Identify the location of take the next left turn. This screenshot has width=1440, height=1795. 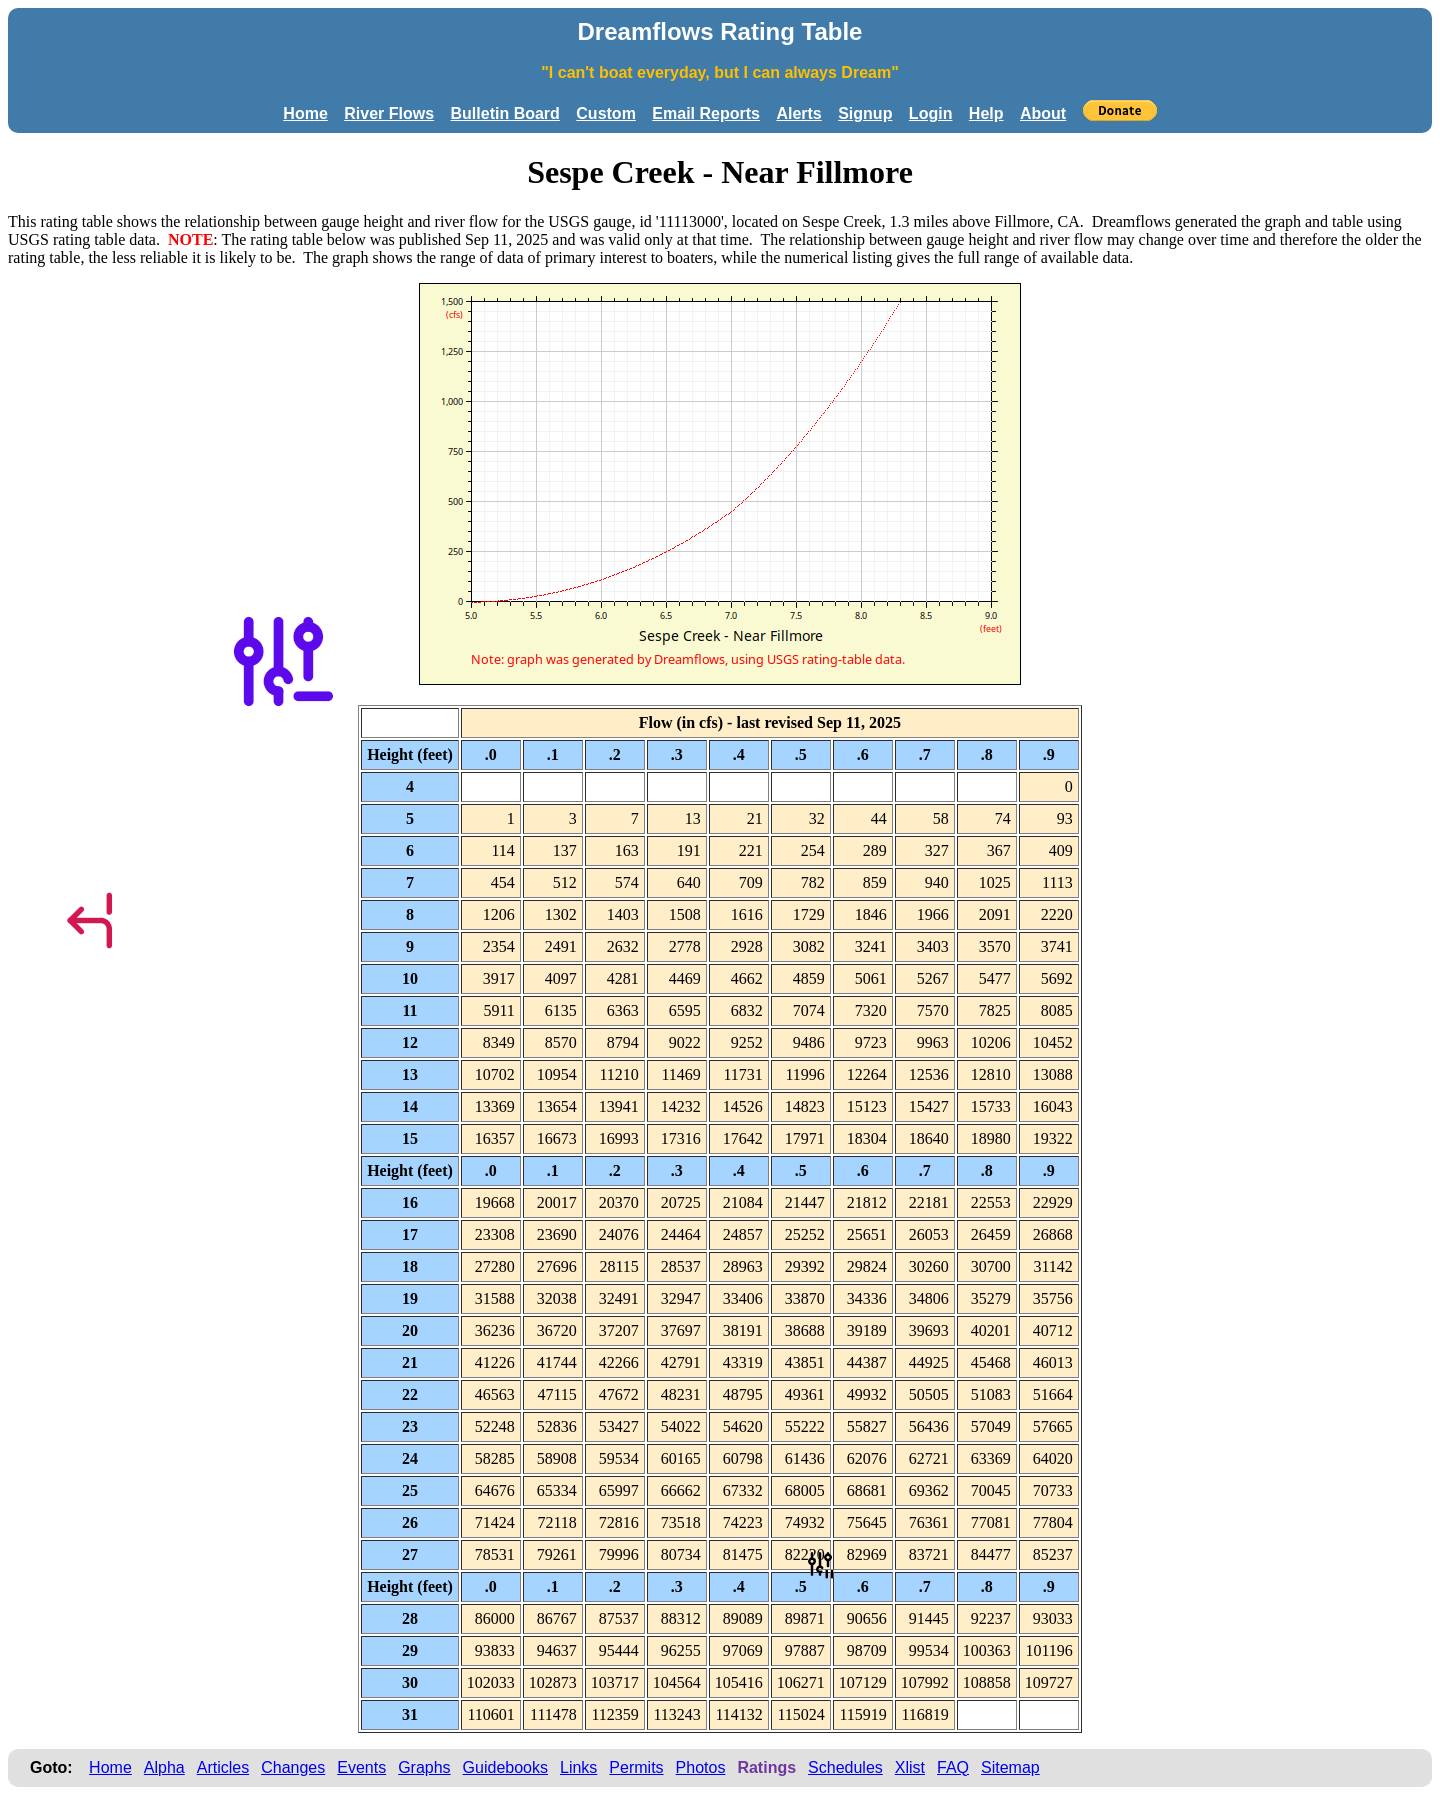
(92, 920).